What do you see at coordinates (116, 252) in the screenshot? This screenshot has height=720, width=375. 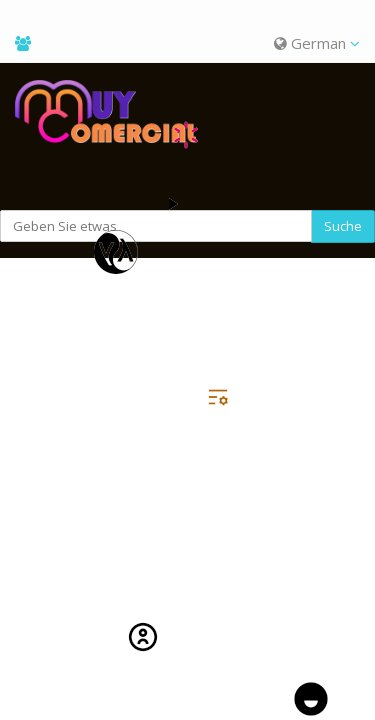 I see `indicates a project built with common lisp` at bounding box center [116, 252].